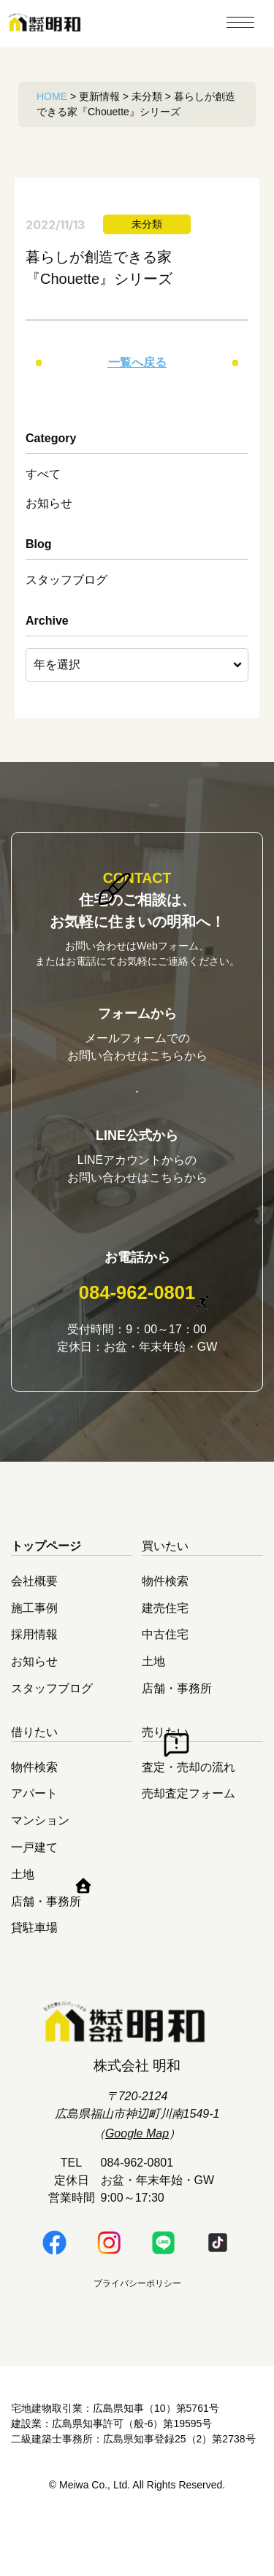 The width and height of the screenshot is (274, 2576). Describe the element at coordinates (114, 888) in the screenshot. I see `customize appearance or theme settings` at that location.